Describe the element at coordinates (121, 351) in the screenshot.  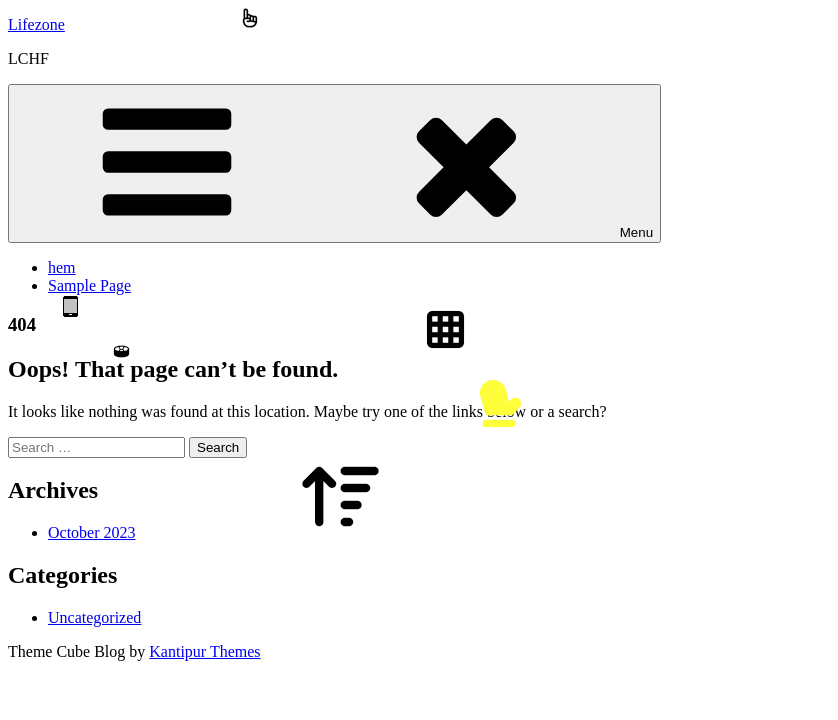
I see `access steel drum or percussion sounds` at that location.